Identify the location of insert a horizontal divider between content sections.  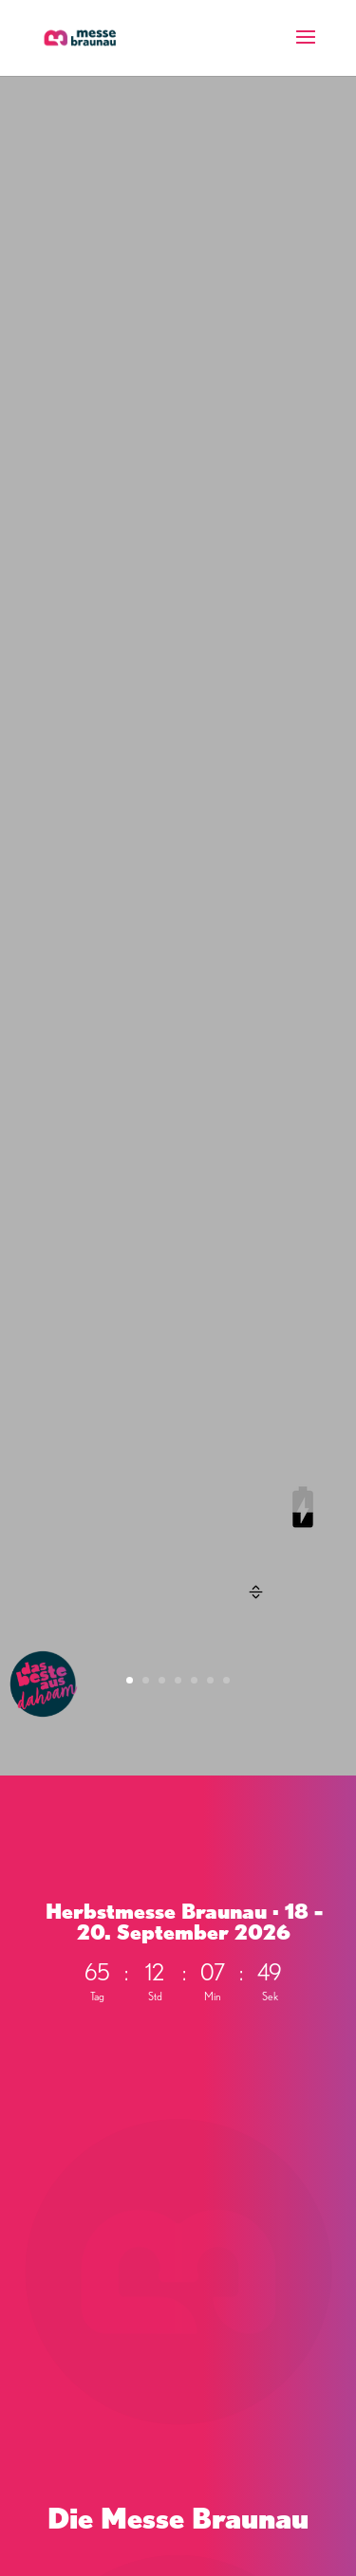
(255, 1592).